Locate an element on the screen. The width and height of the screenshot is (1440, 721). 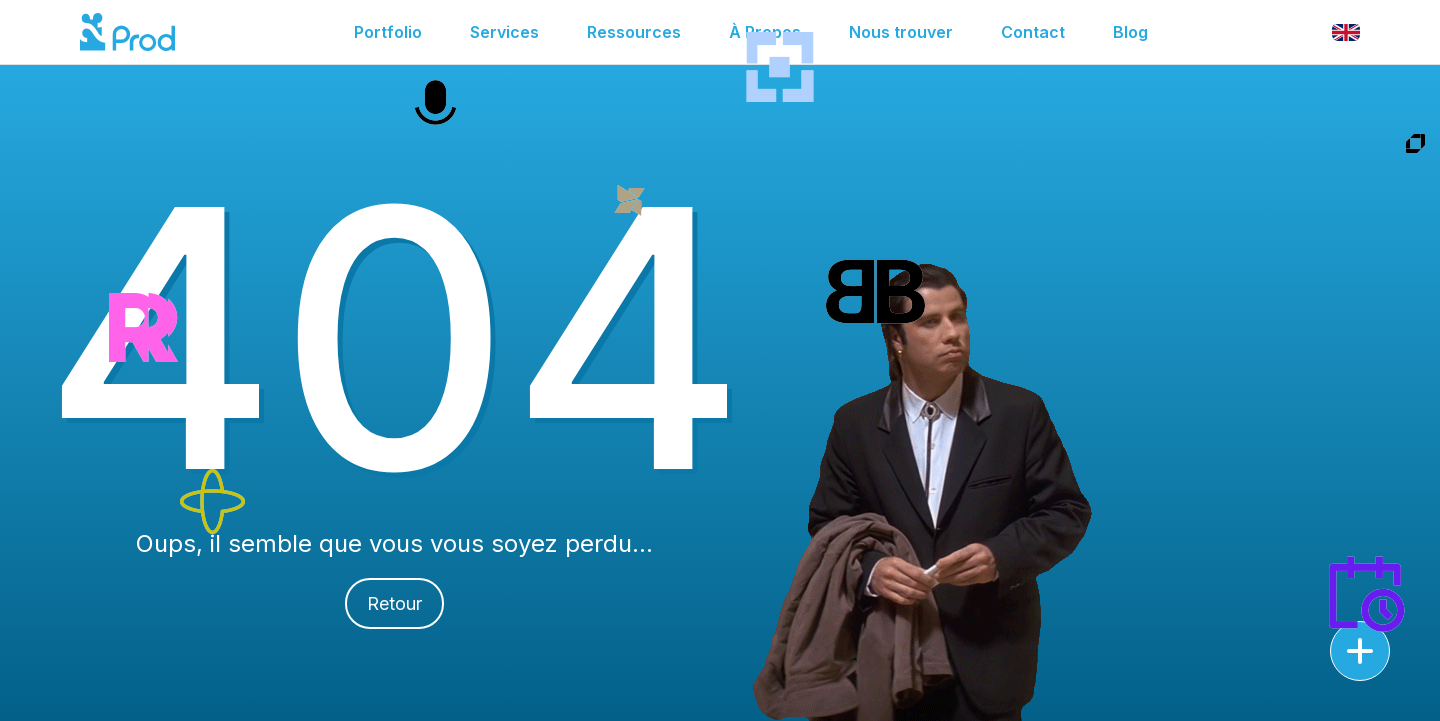
Temporal workflow platform logo is located at coordinates (212, 501).